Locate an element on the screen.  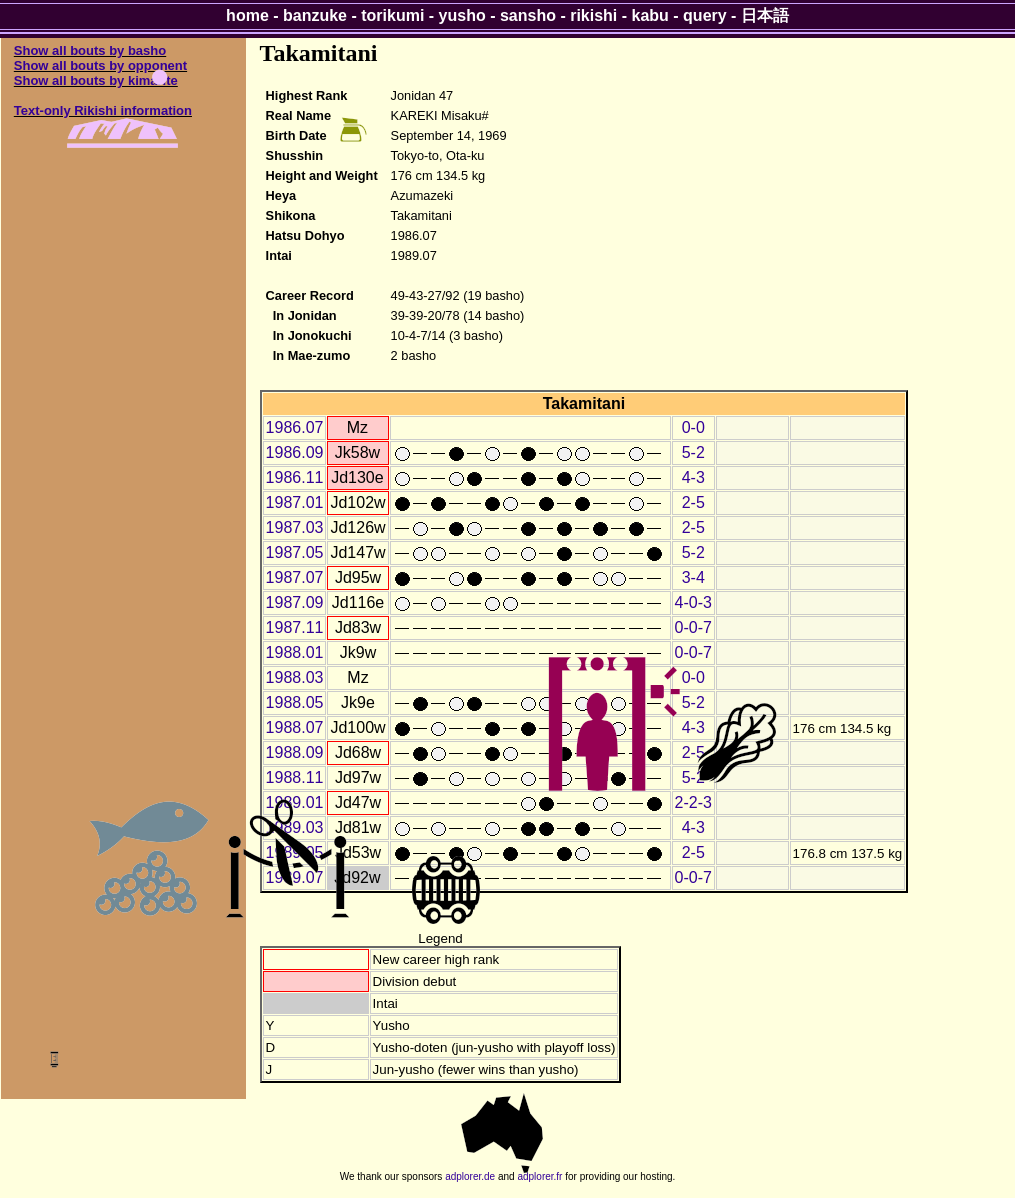
transport or logistics game item is located at coordinates (446, 890).